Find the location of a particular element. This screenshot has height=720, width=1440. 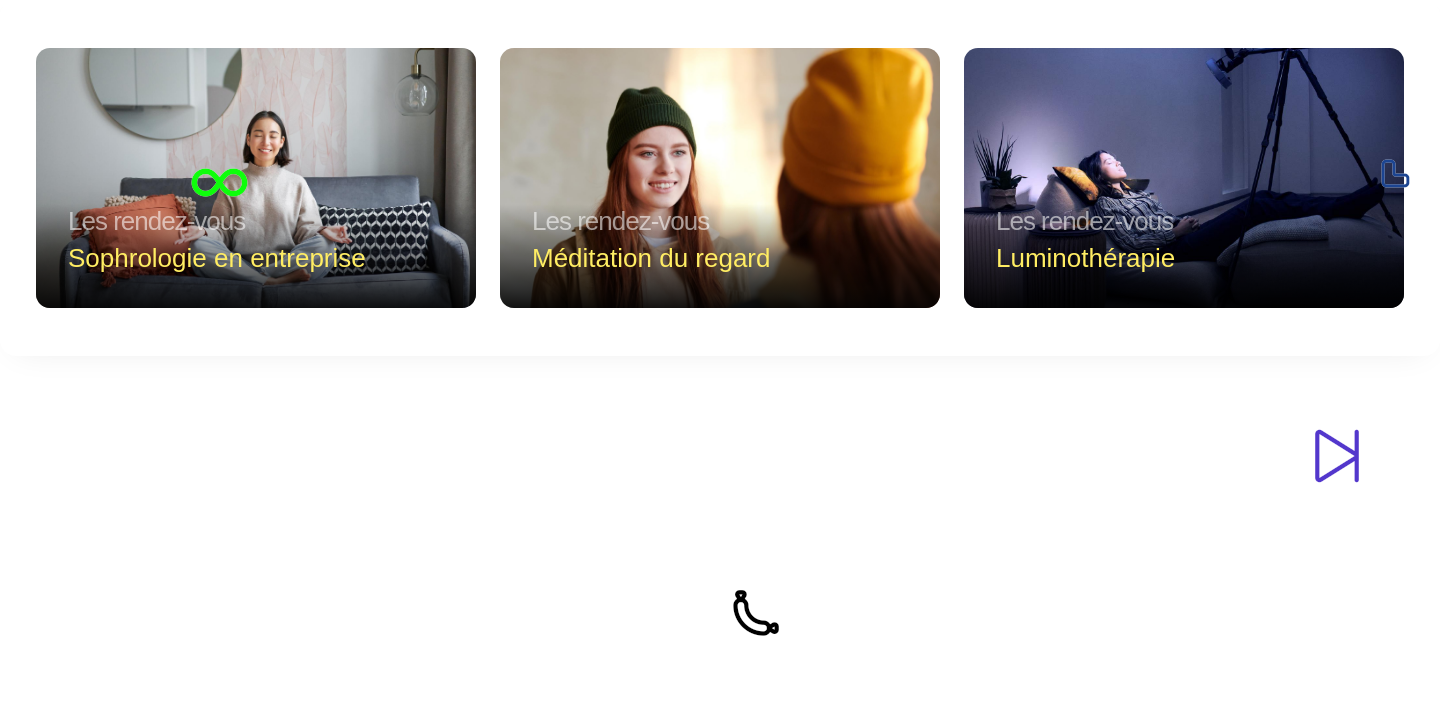

connect two paths with a straight corner join is located at coordinates (1395, 173).